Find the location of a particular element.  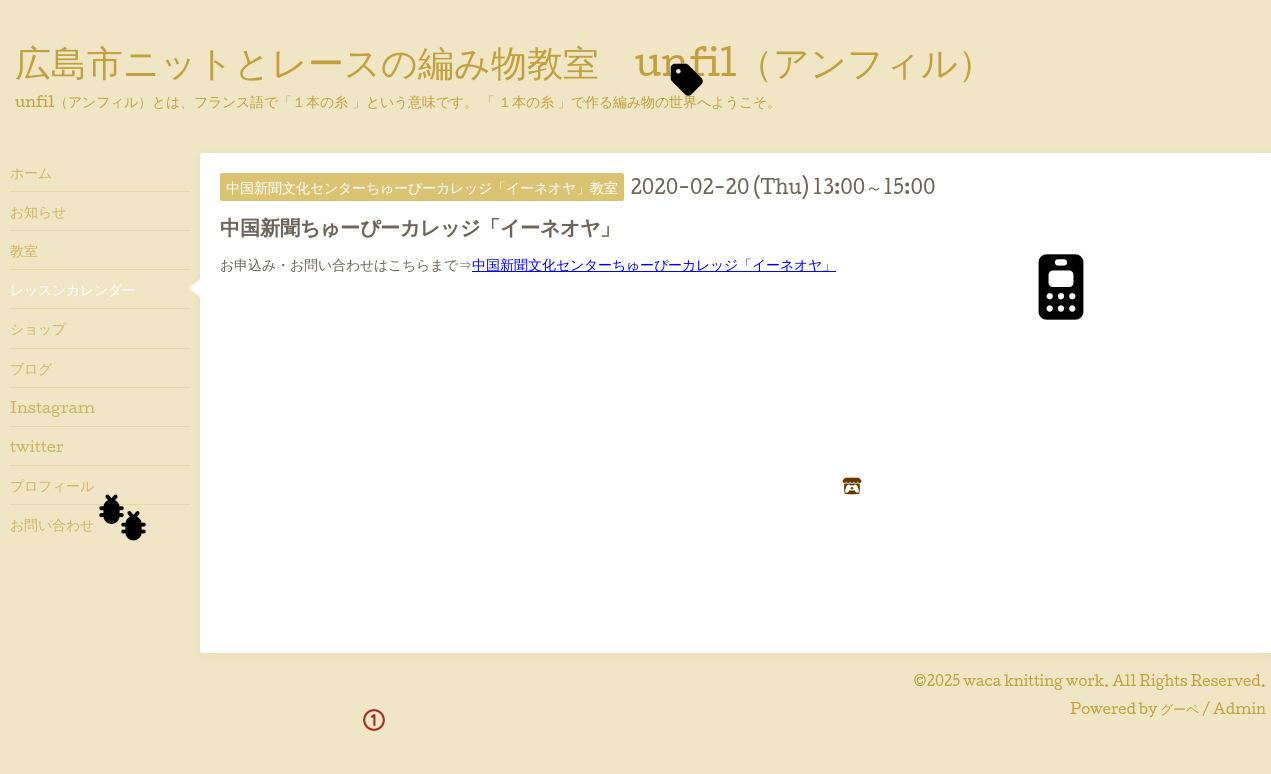

call using a classic mobile phone is located at coordinates (1061, 287).